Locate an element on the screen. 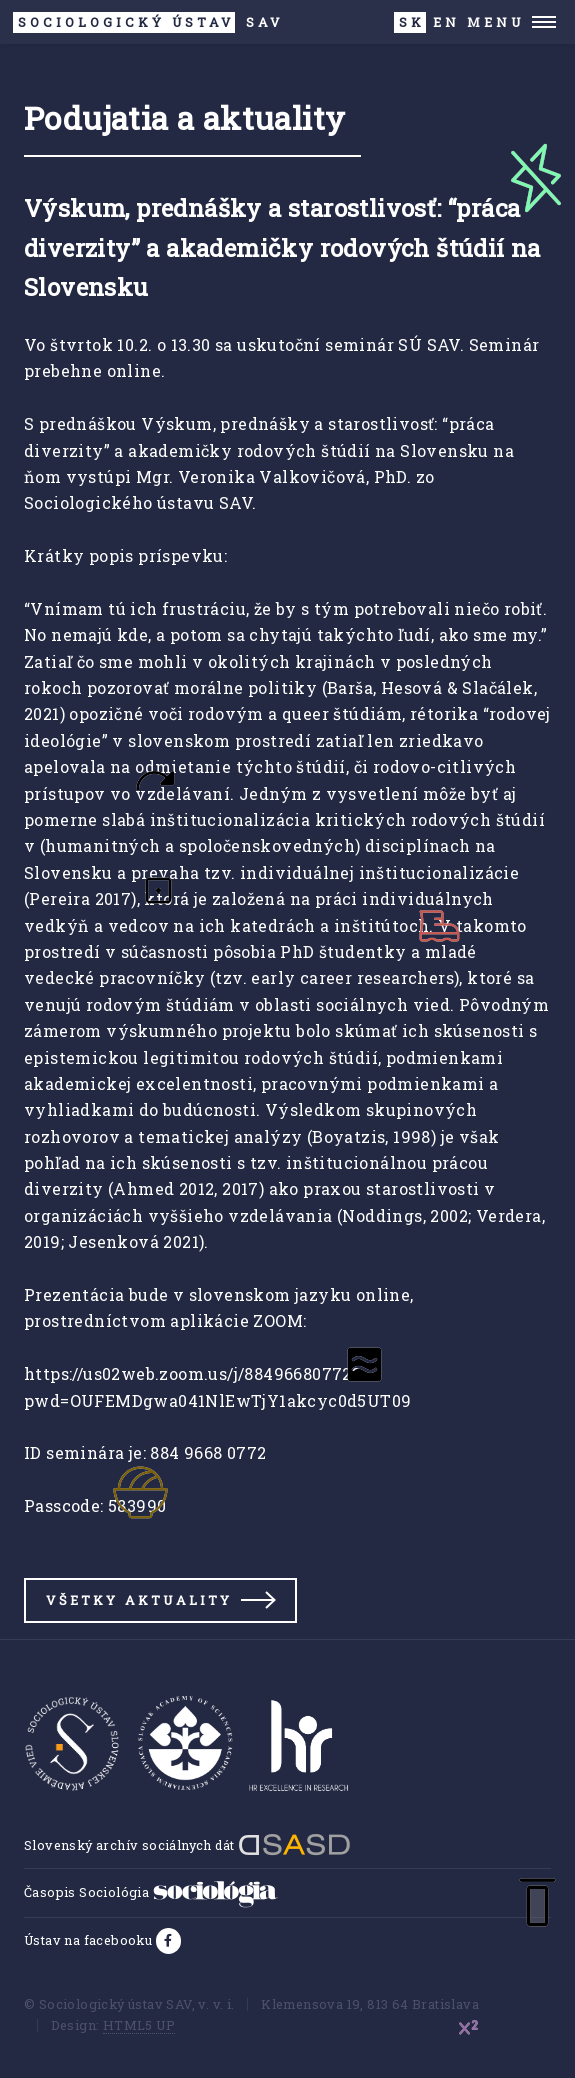 The width and height of the screenshot is (575, 2078). view food or meal options is located at coordinates (140, 1493).